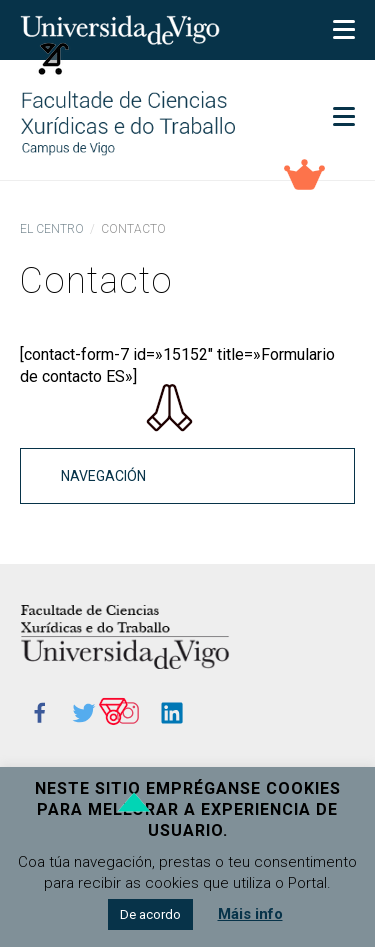  What do you see at coordinates (52, 58) in the screenshot?
I see `find stroller-friendly or family amenities` at bounding box center [52, 58].